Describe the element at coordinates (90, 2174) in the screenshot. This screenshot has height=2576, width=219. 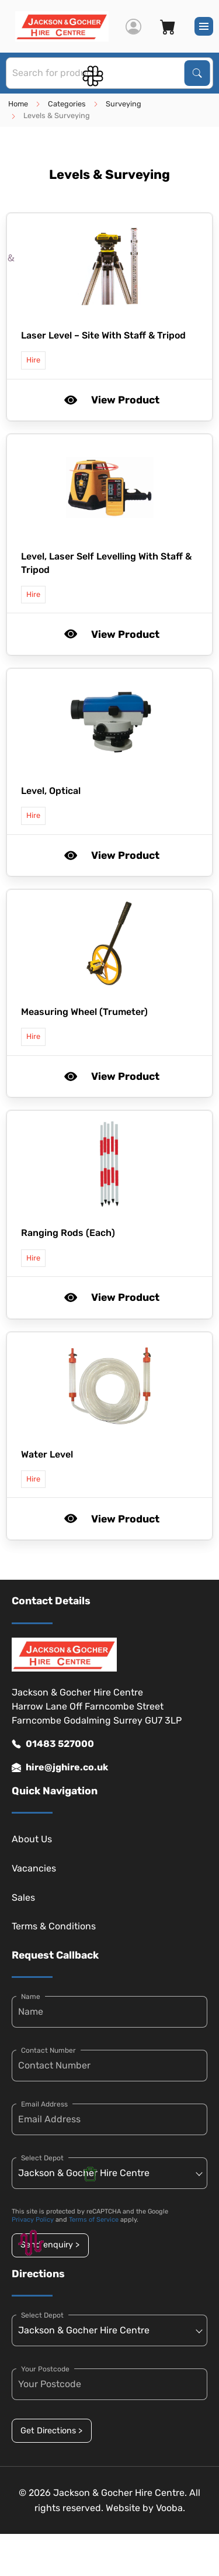
I see `delete selected item` at that location.